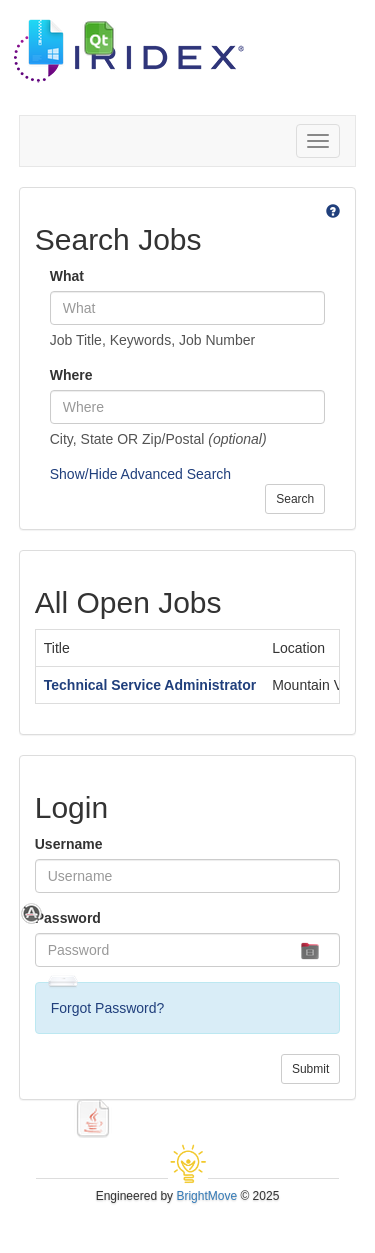  I want to click on open videos folder, so click(310, 951).